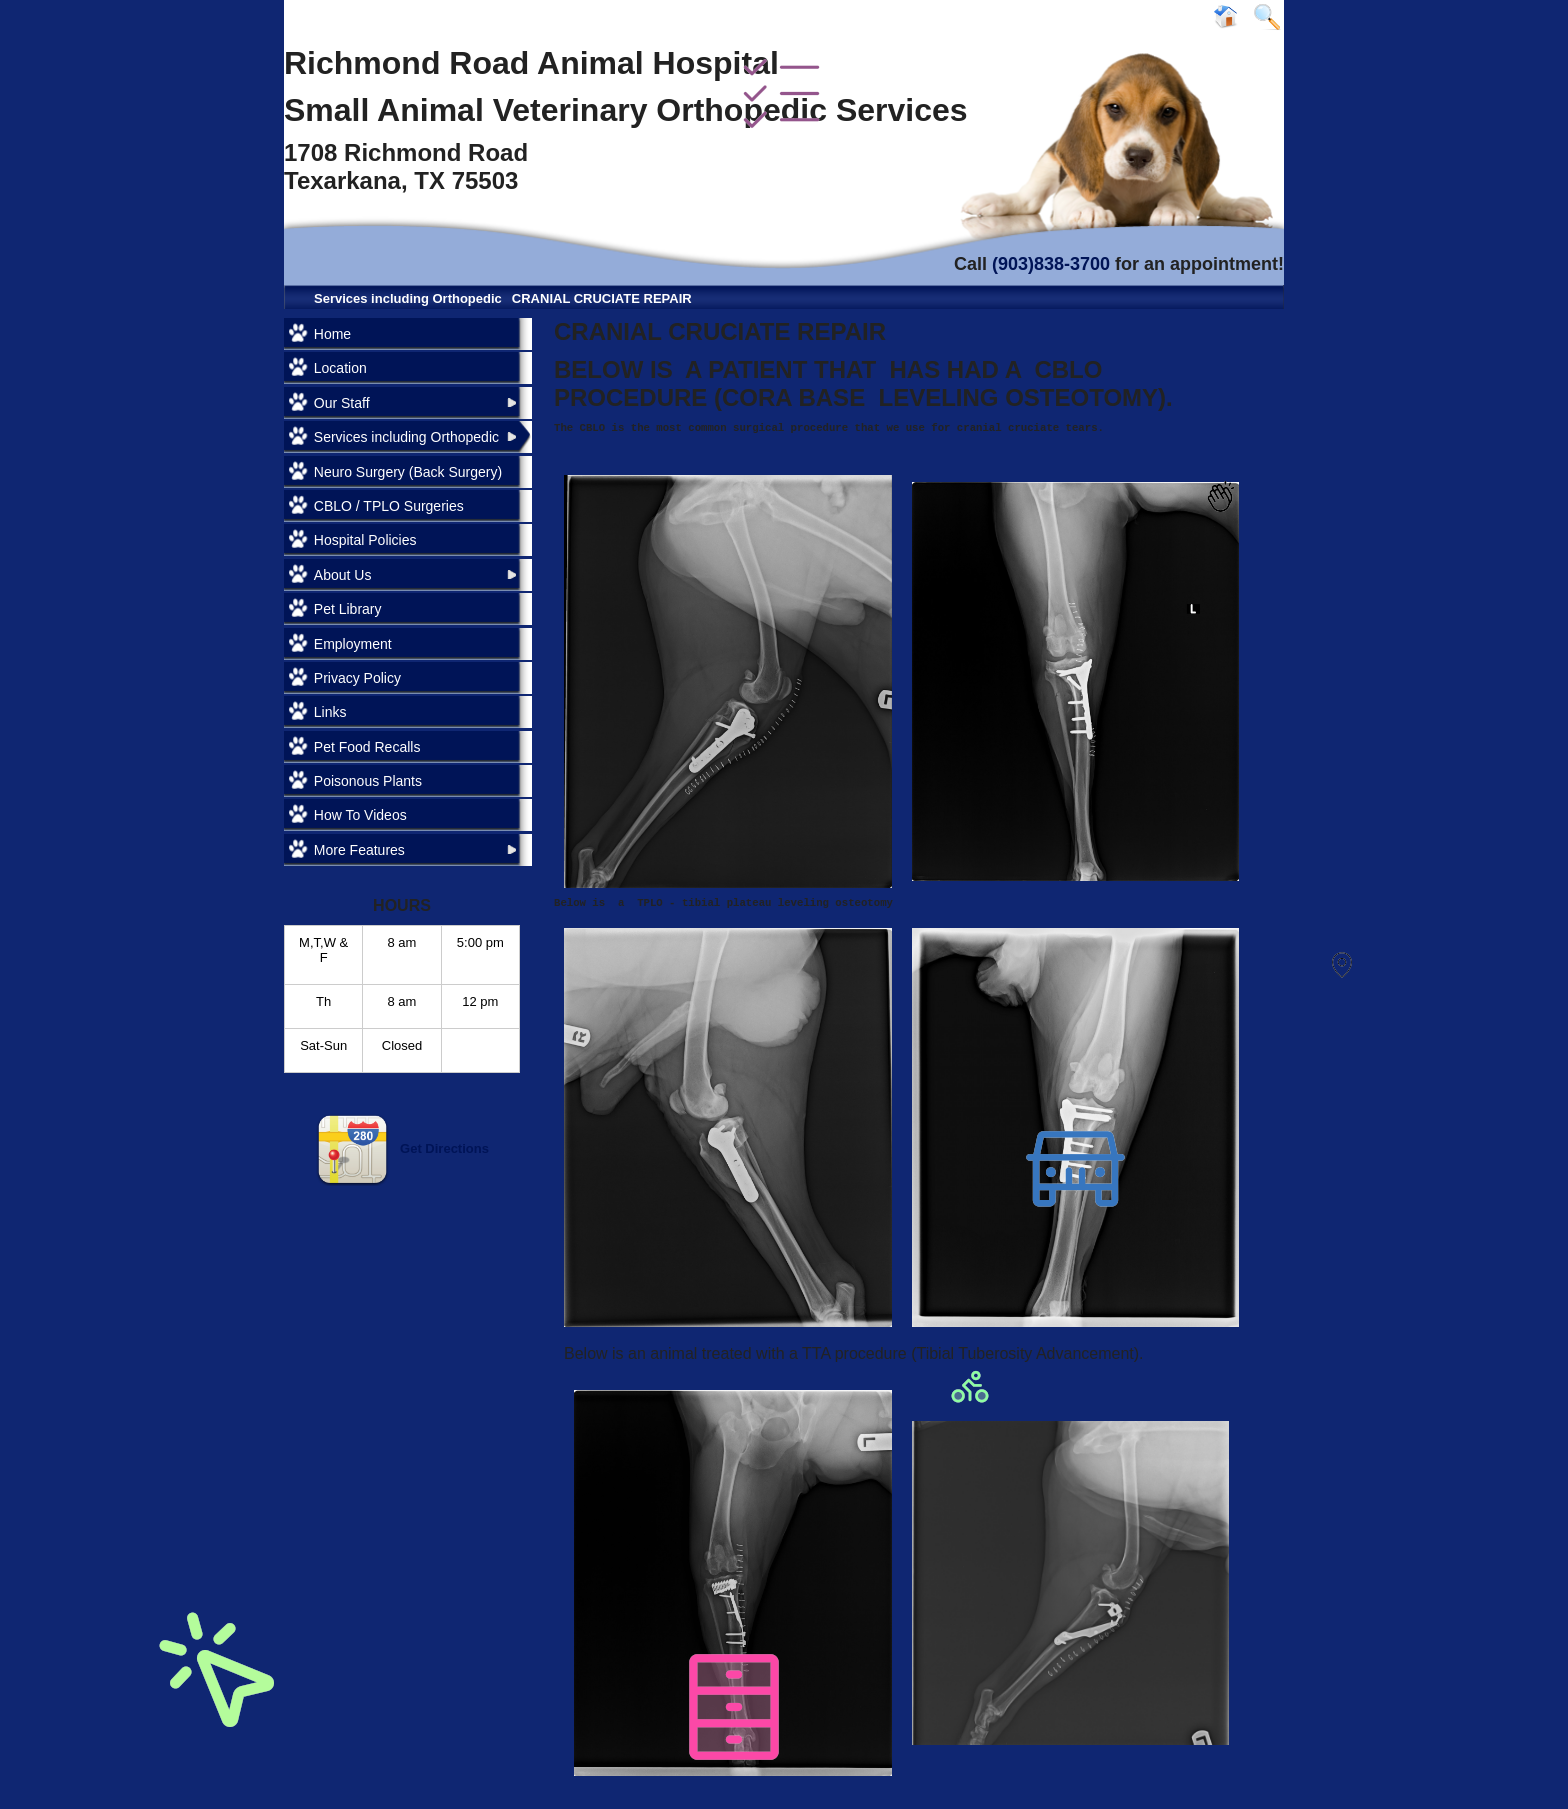 This screenshot has width=1568, height=1809. What do you see at coordinates (734, 1707) in the screenshot?
I see `browse furniture or home decor items` at bounding box center [734, 1707].